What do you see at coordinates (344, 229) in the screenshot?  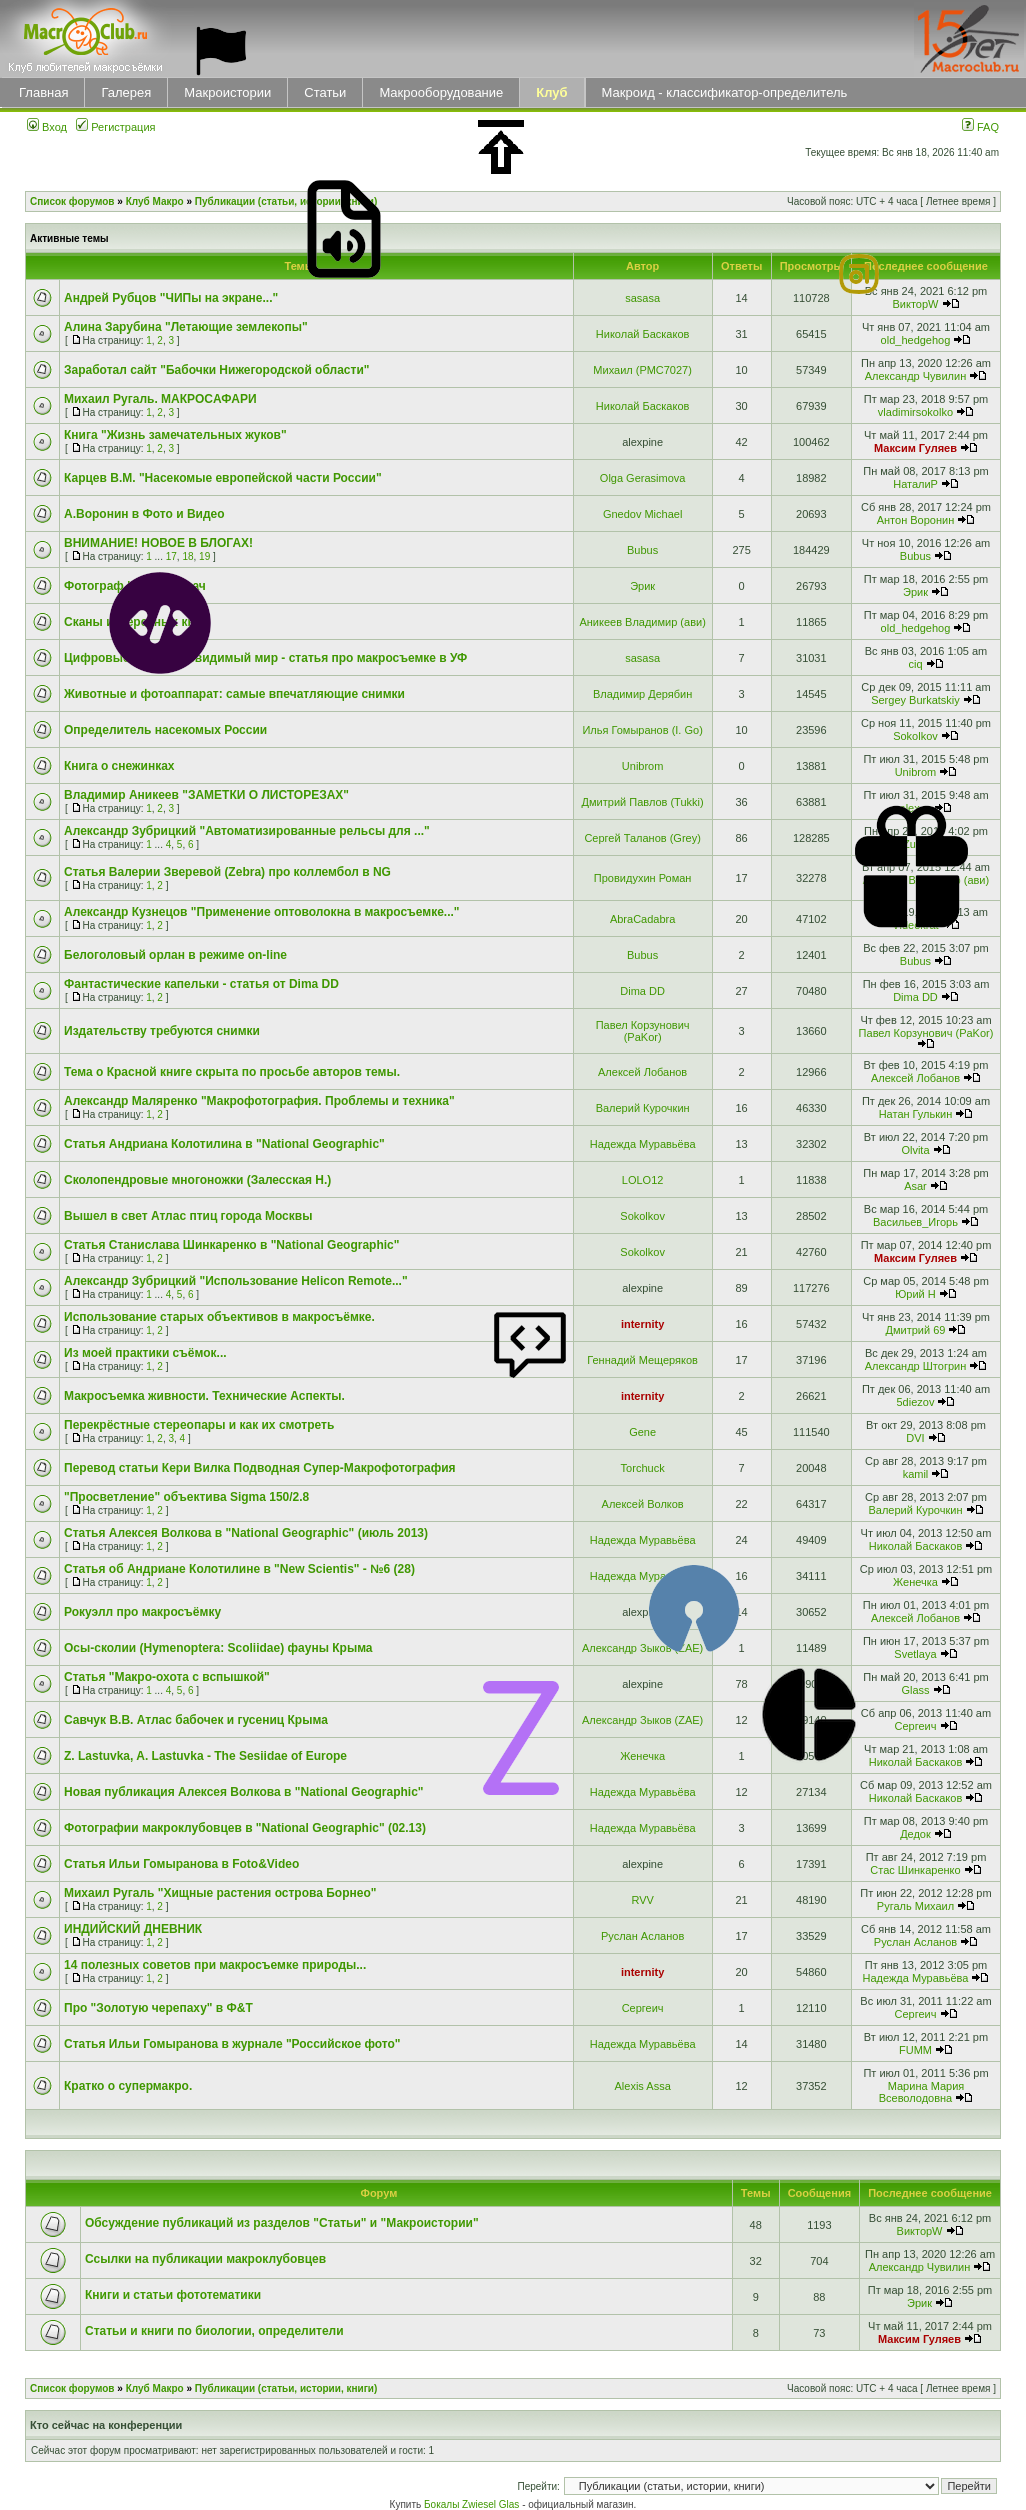 I see `open an audio file` at bounding box center [344, 229].